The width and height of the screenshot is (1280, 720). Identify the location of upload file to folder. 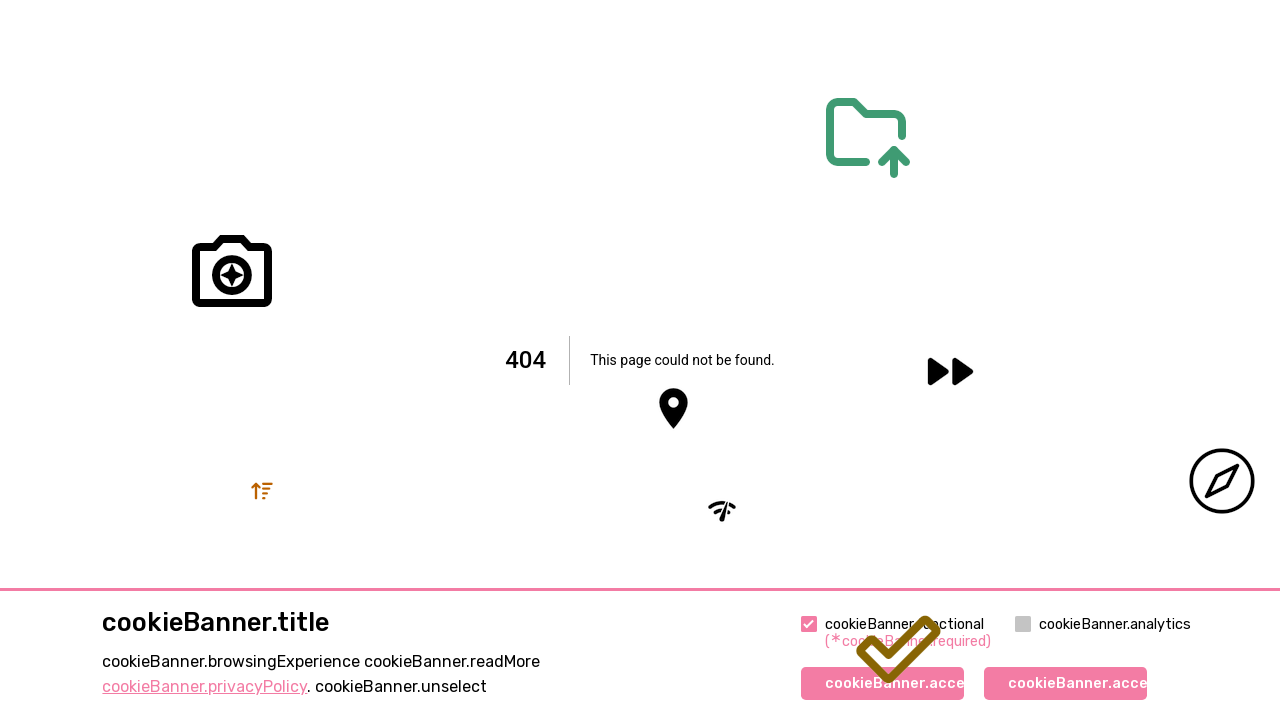
(866, 134).